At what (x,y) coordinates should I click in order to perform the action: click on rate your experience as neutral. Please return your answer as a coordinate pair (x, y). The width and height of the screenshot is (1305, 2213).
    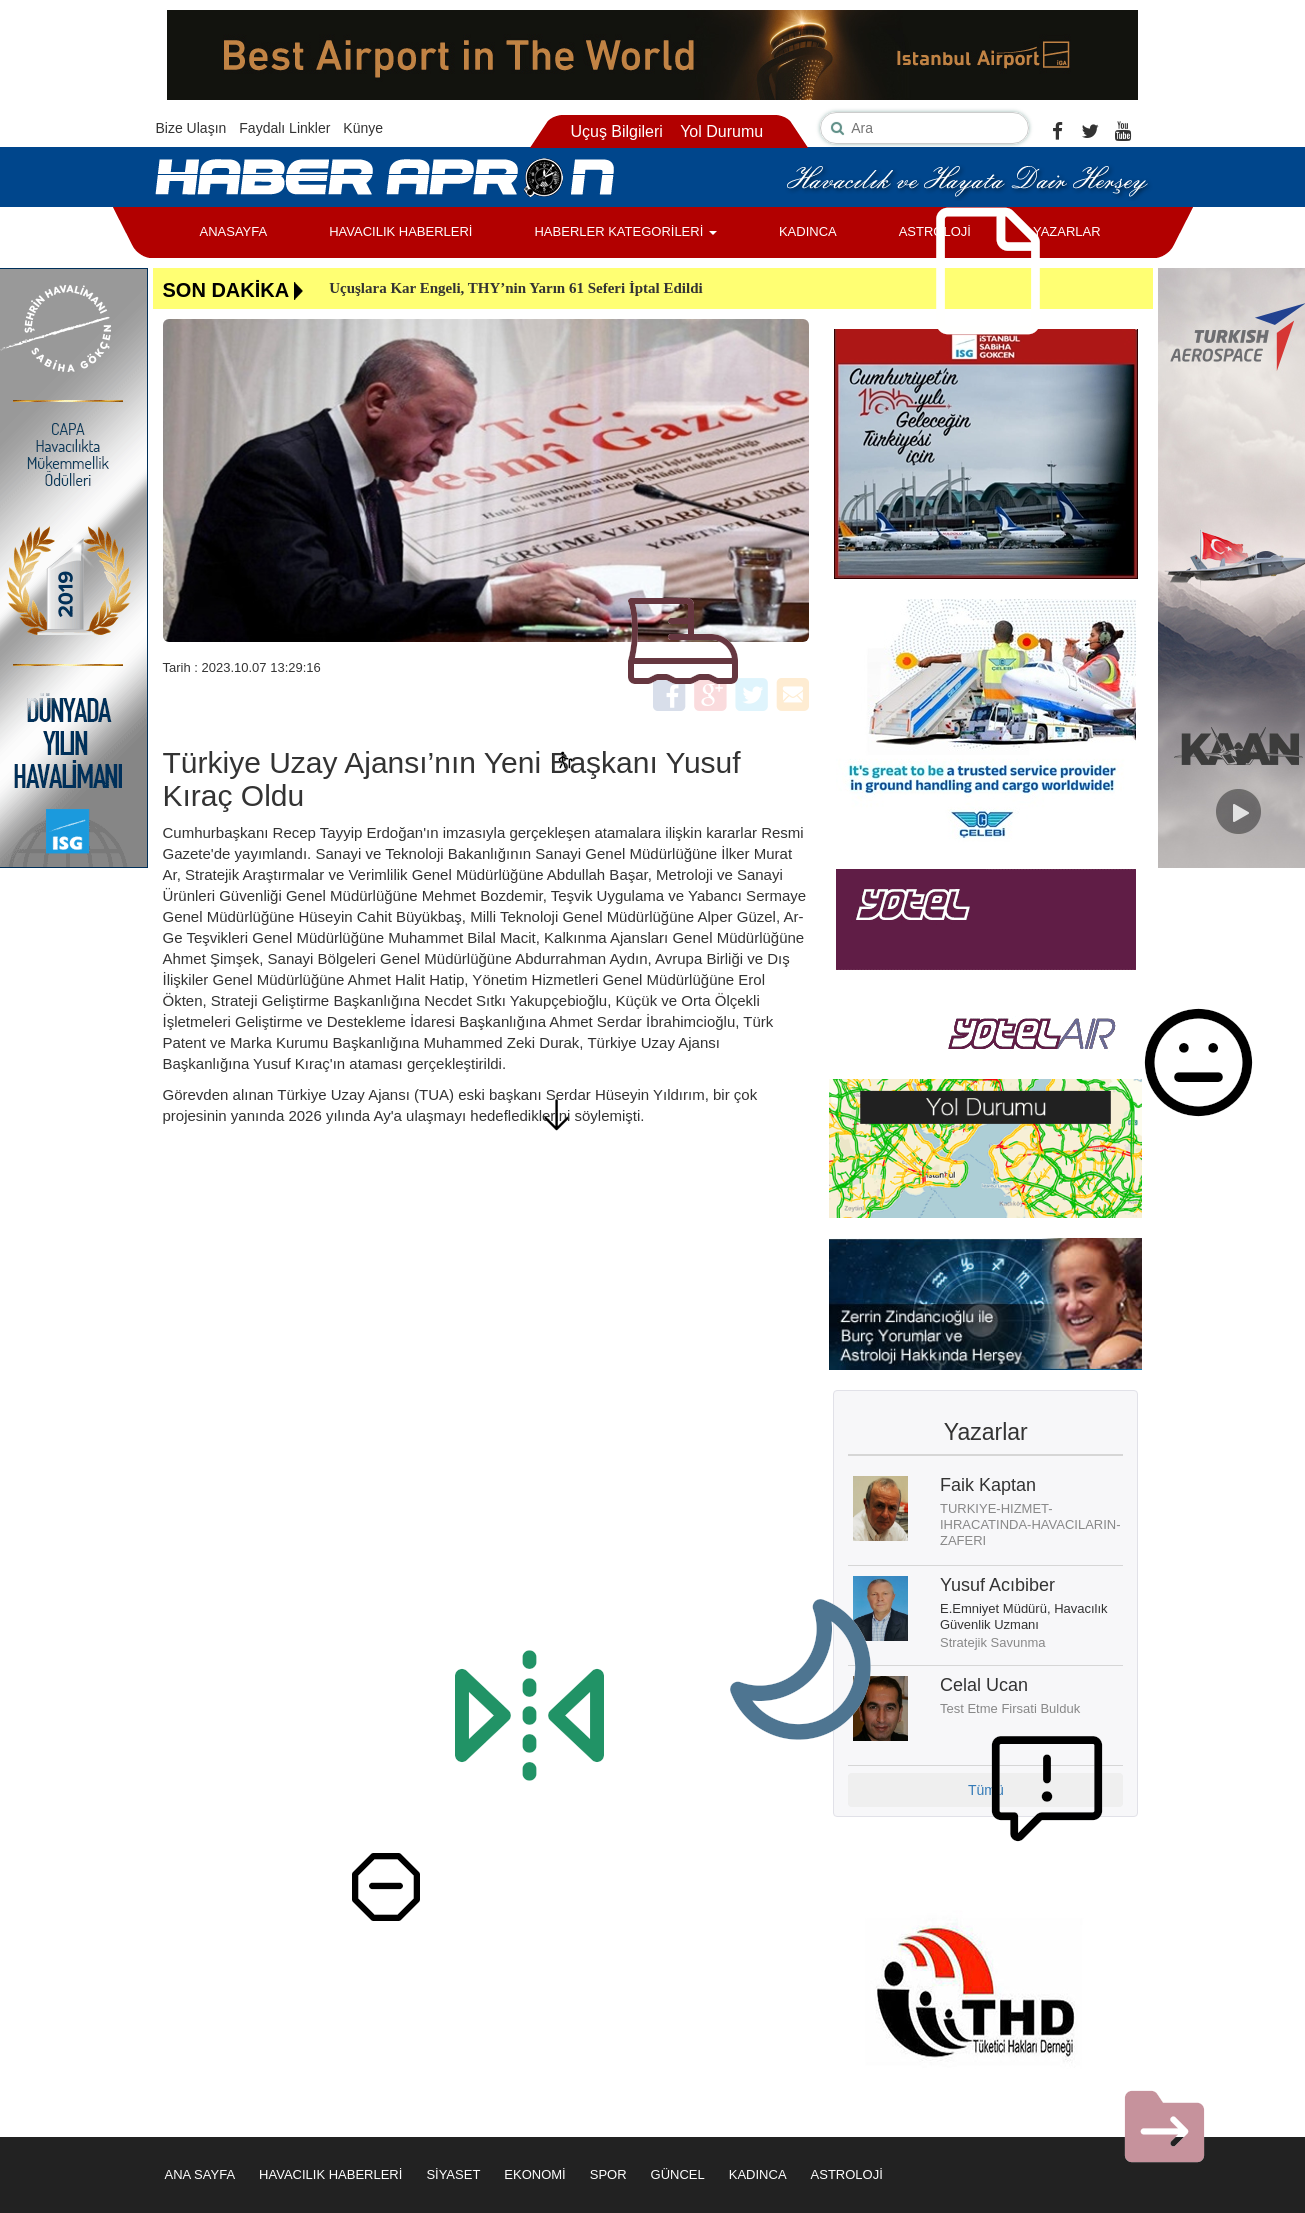
    Looking at the image, I should click on (1198, 1062).